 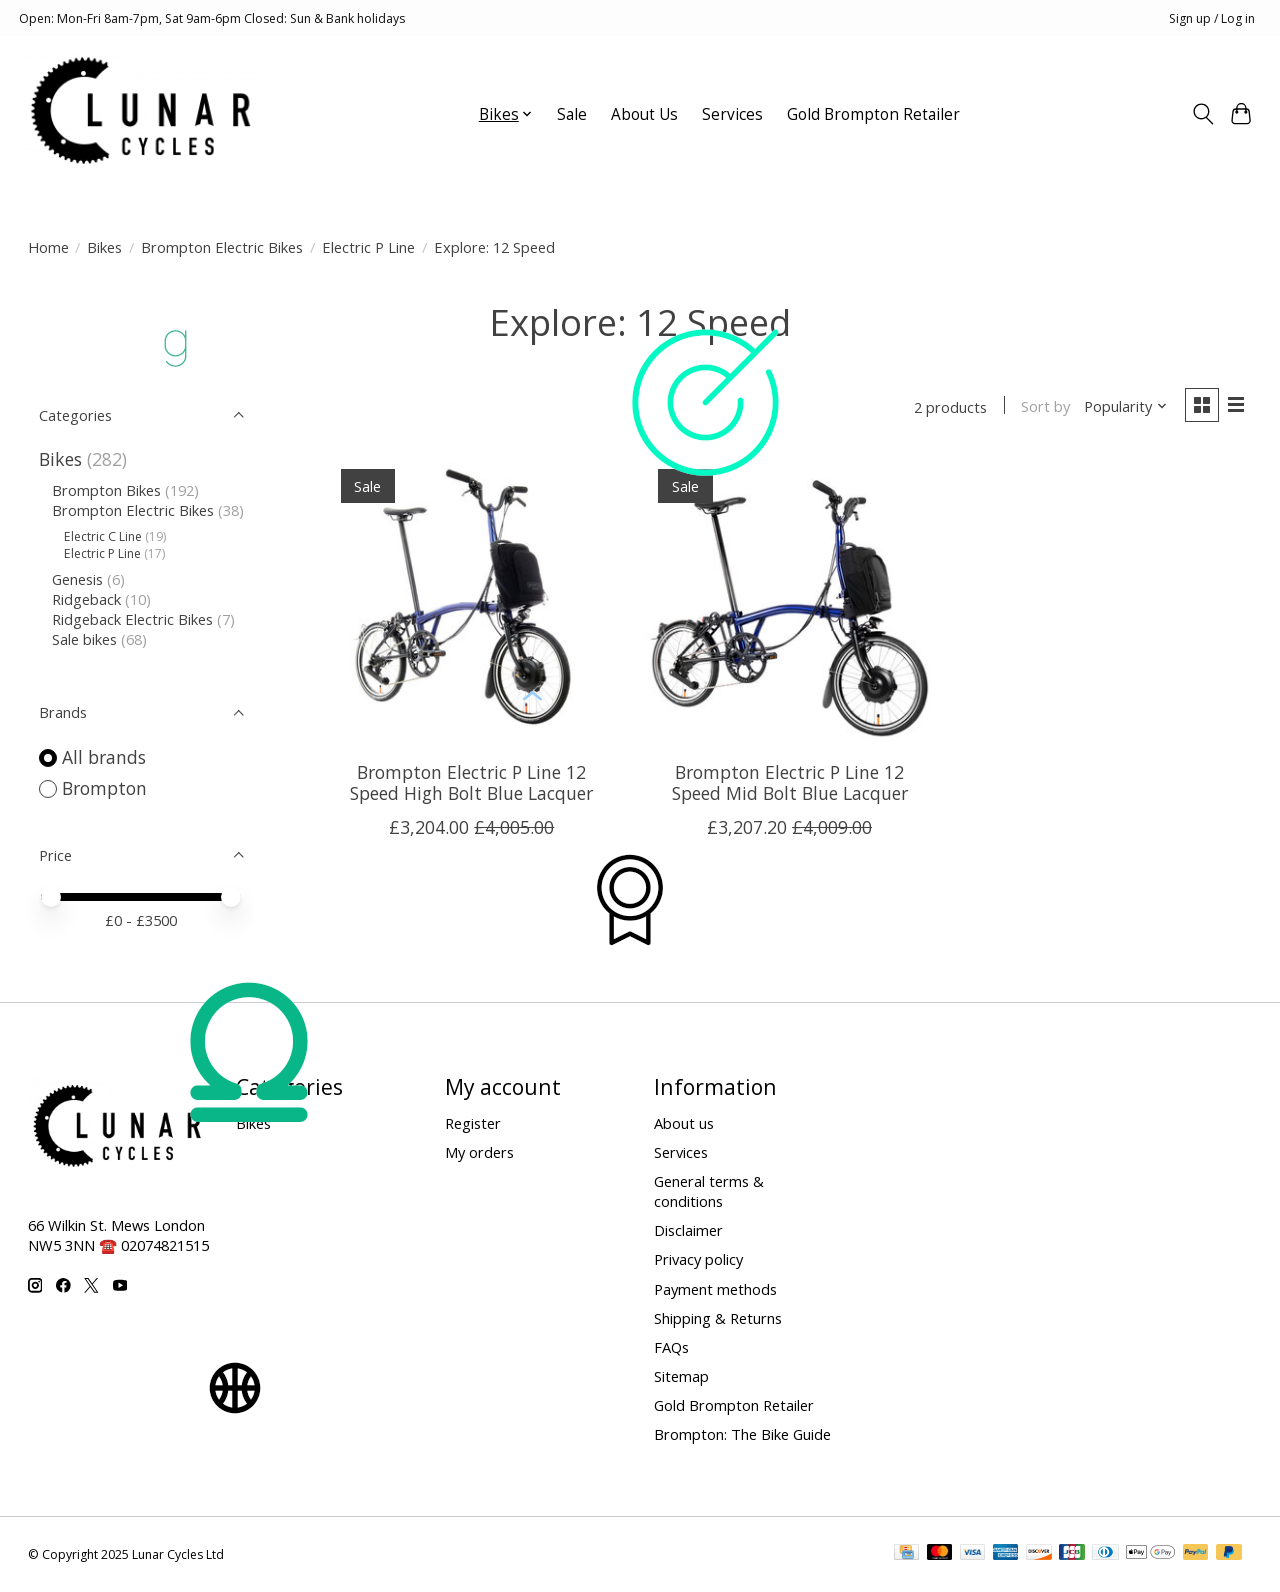 I want to click on access sports or basketball-related content, so click(x=235, y=1388).